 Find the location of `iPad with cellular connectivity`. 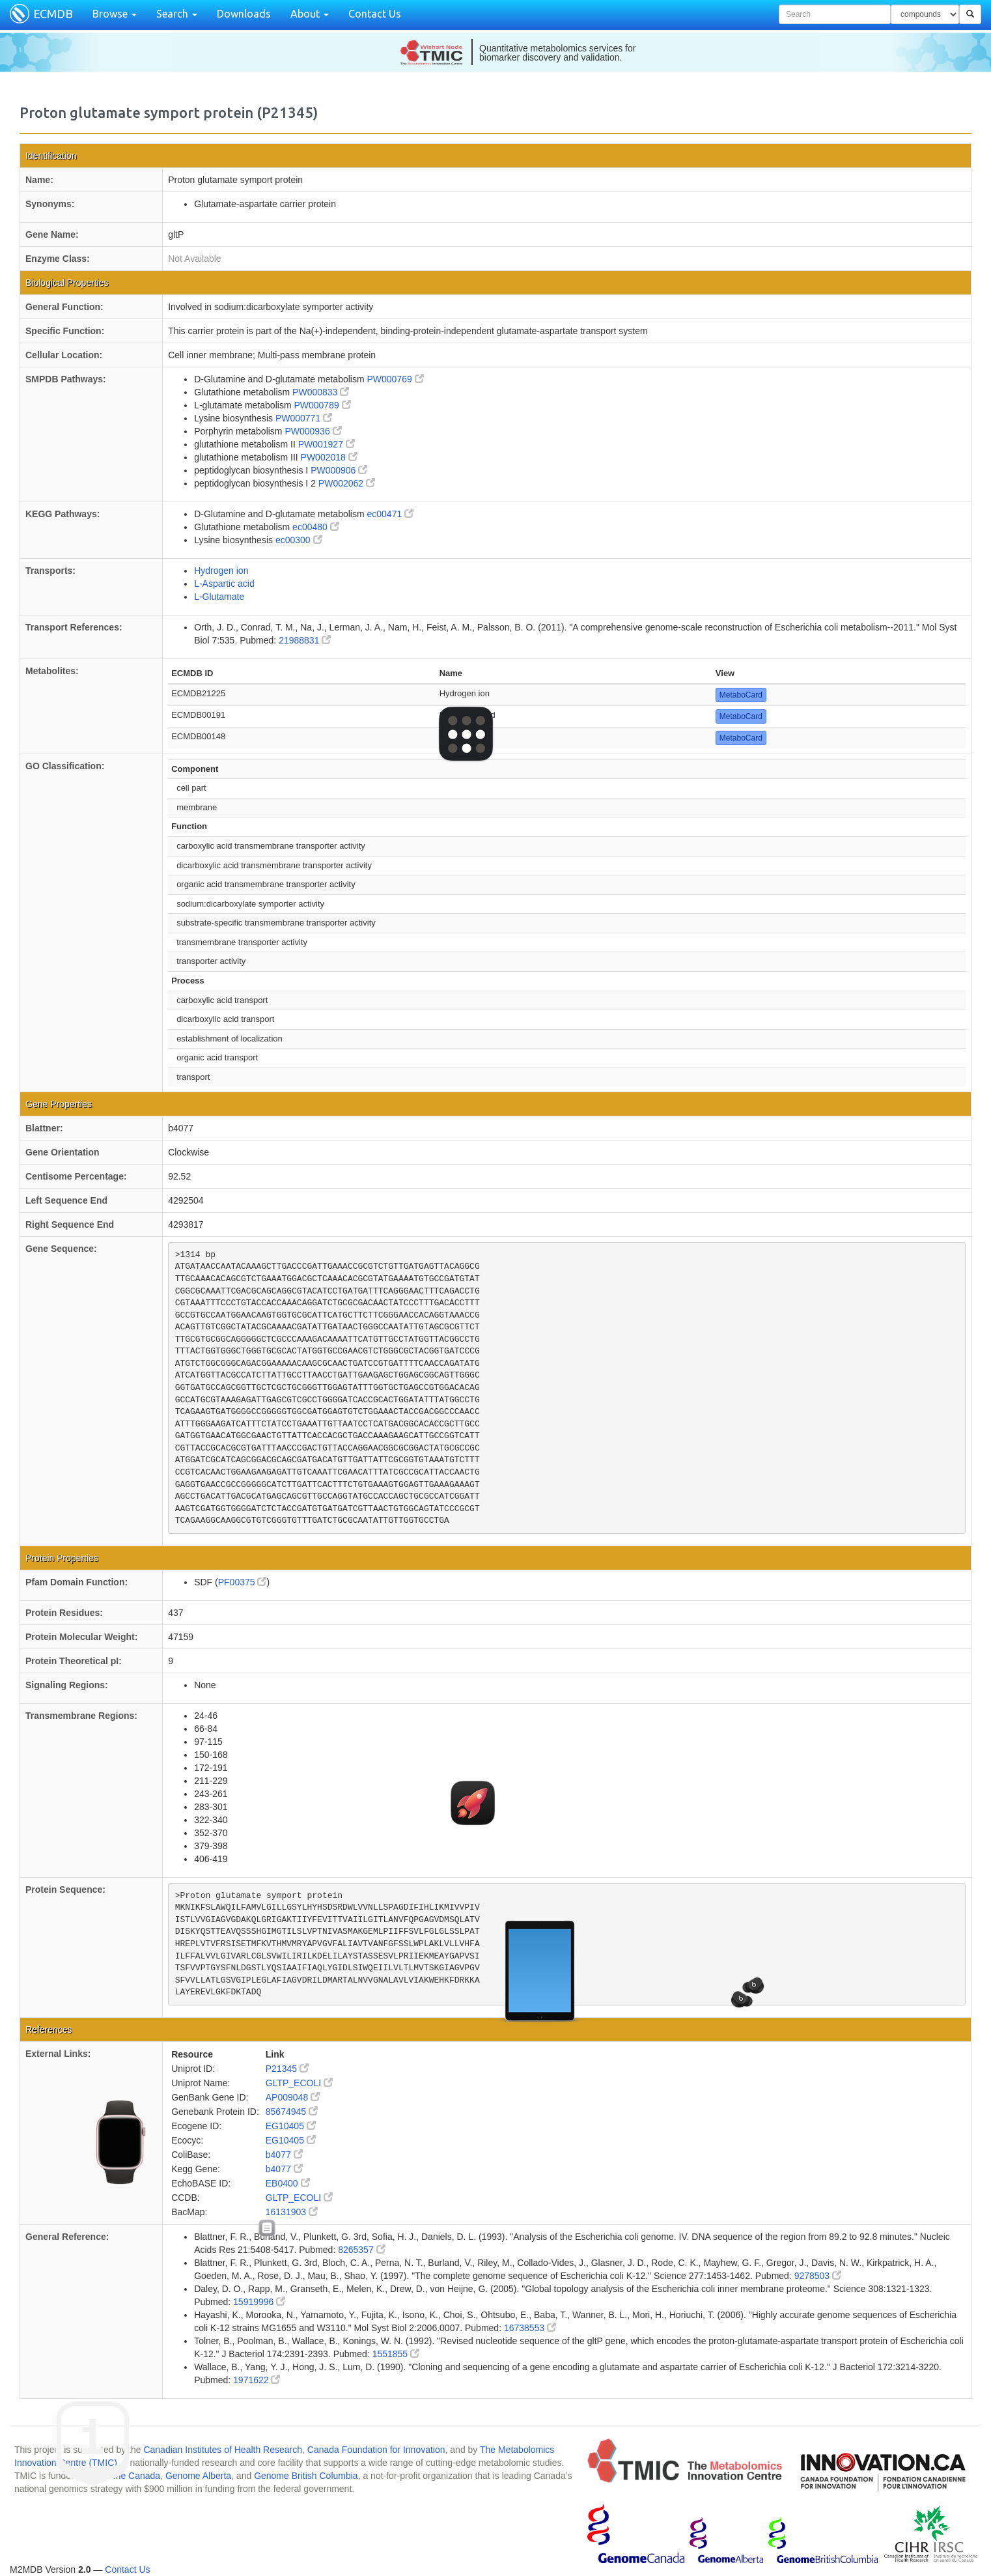

iPad with cellular connectivity is located at coordinates (540, 1972).